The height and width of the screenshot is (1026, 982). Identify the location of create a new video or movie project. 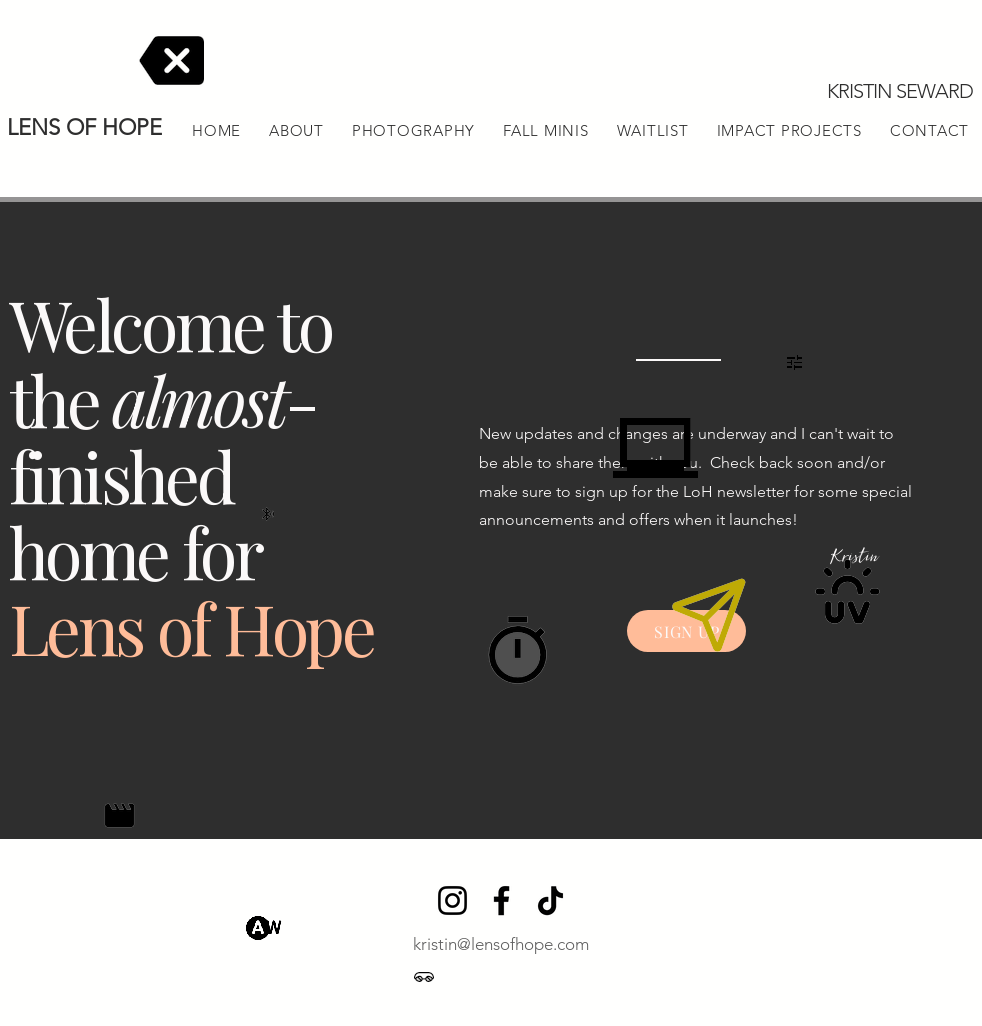
(119, 815).